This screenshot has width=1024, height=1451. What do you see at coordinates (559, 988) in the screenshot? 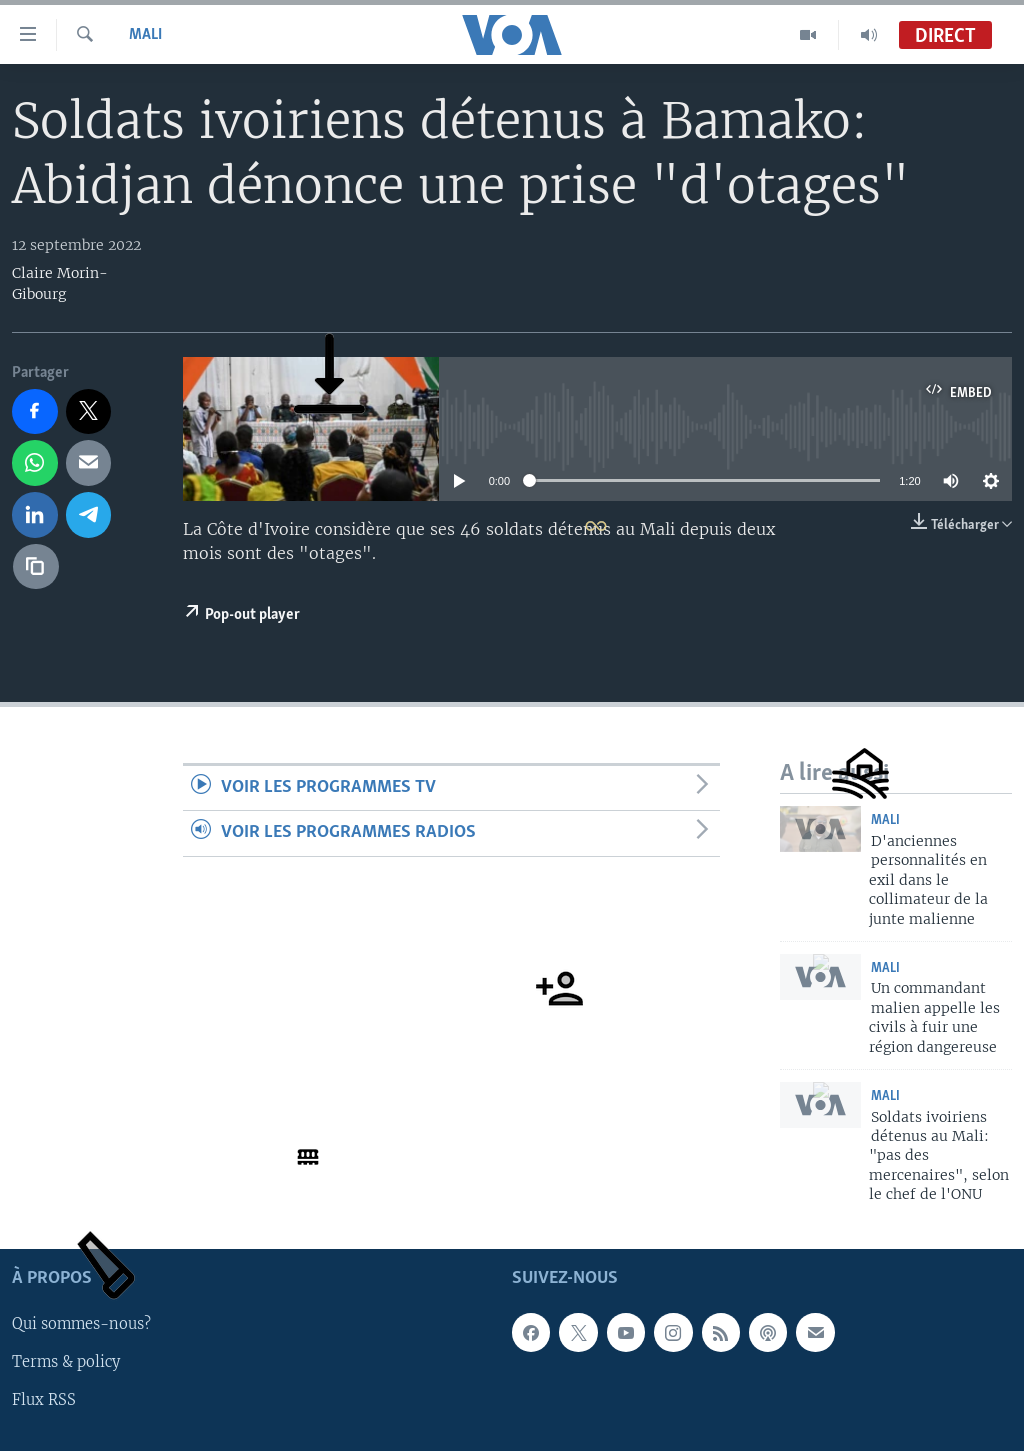
I see `add a new contact` at bounding box center [559, 988].